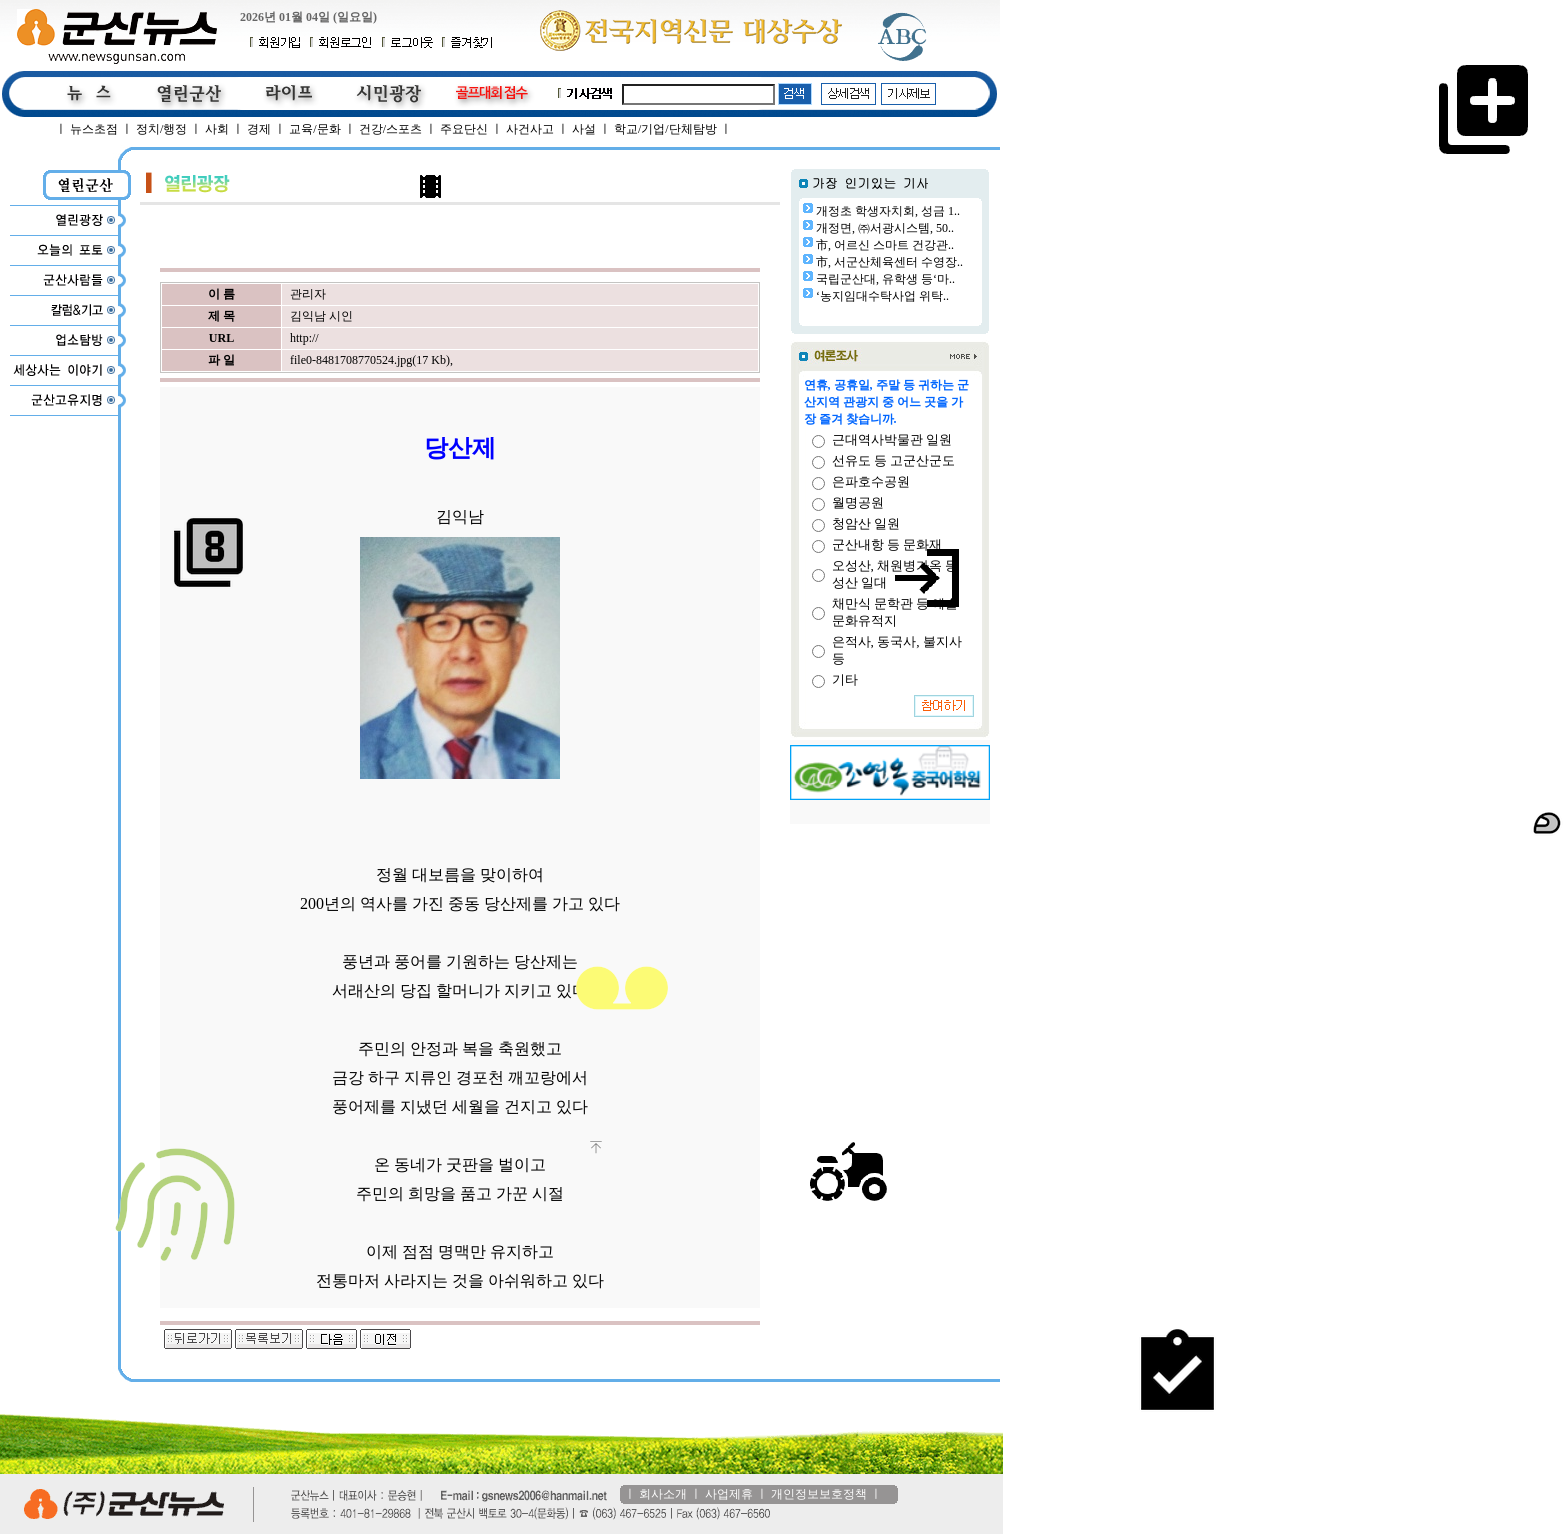  I want to click on view photo filter number 8, so click(208, 552).